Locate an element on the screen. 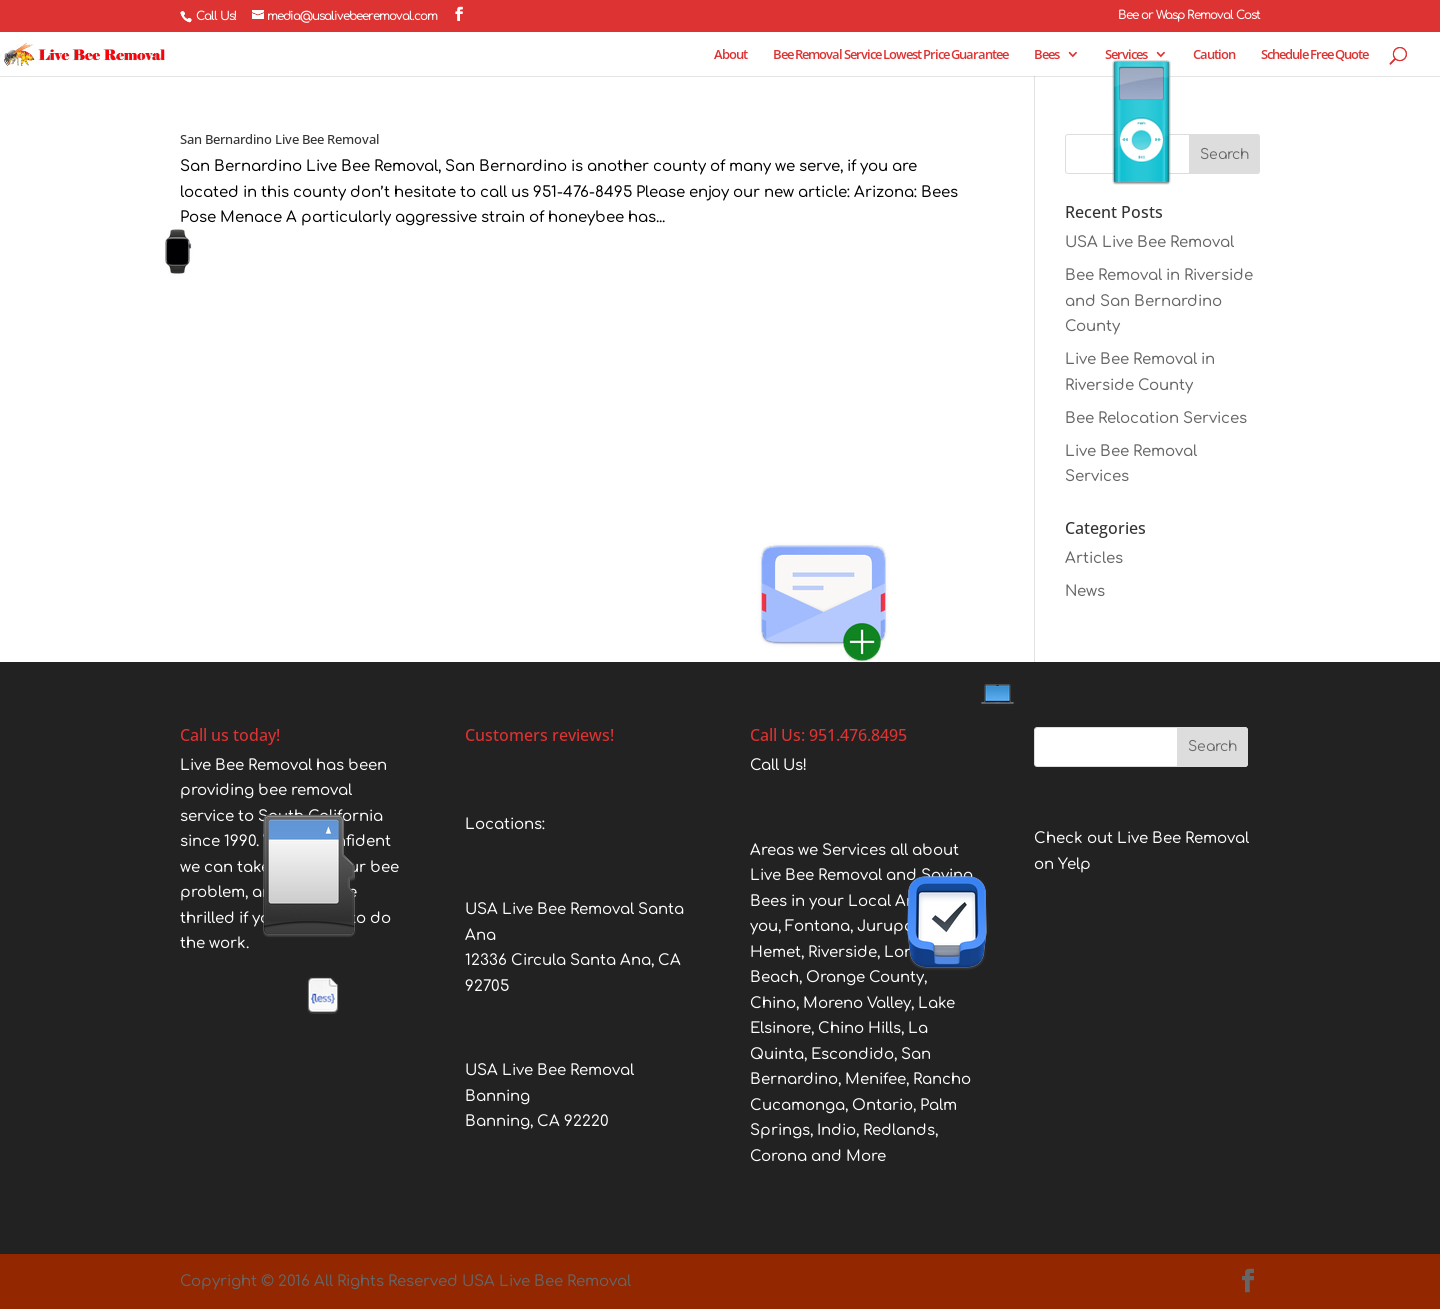  compose a new email is located at coordinates (823, 594).